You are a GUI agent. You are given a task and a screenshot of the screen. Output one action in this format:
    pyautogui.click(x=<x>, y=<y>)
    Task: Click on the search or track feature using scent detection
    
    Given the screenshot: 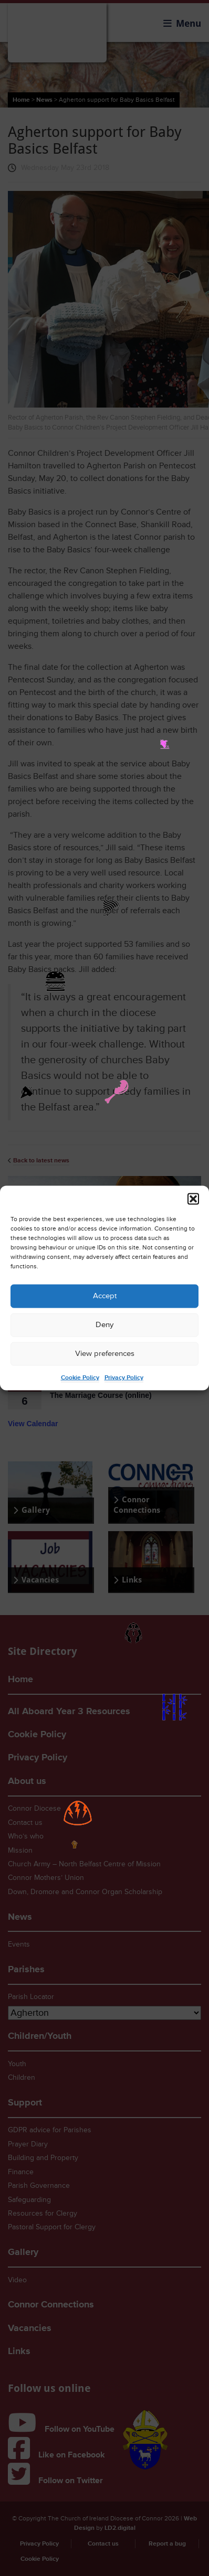 What is the action you would take?
    pyautogui.click(x=165, y=744)
    